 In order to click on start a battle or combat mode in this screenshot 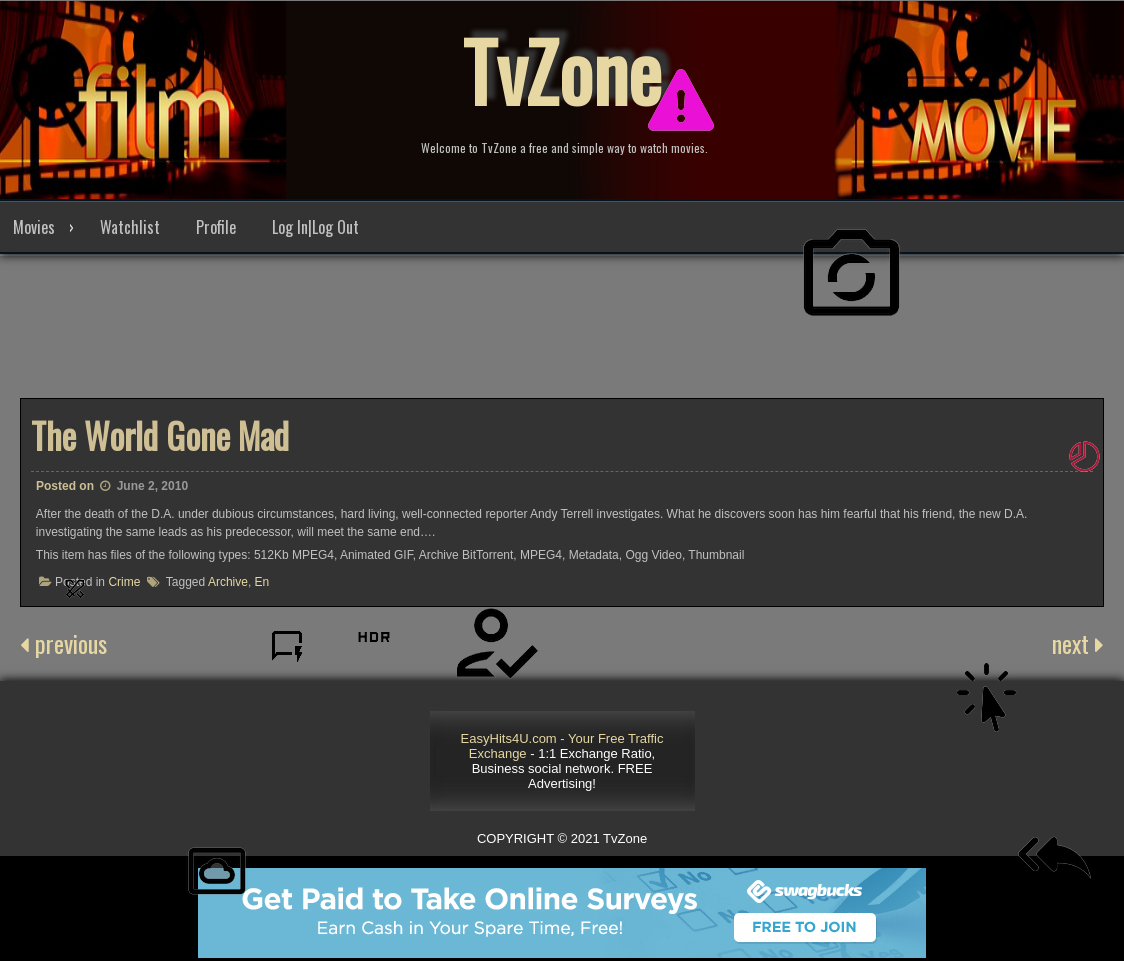, I will do `click(75, 589)`.